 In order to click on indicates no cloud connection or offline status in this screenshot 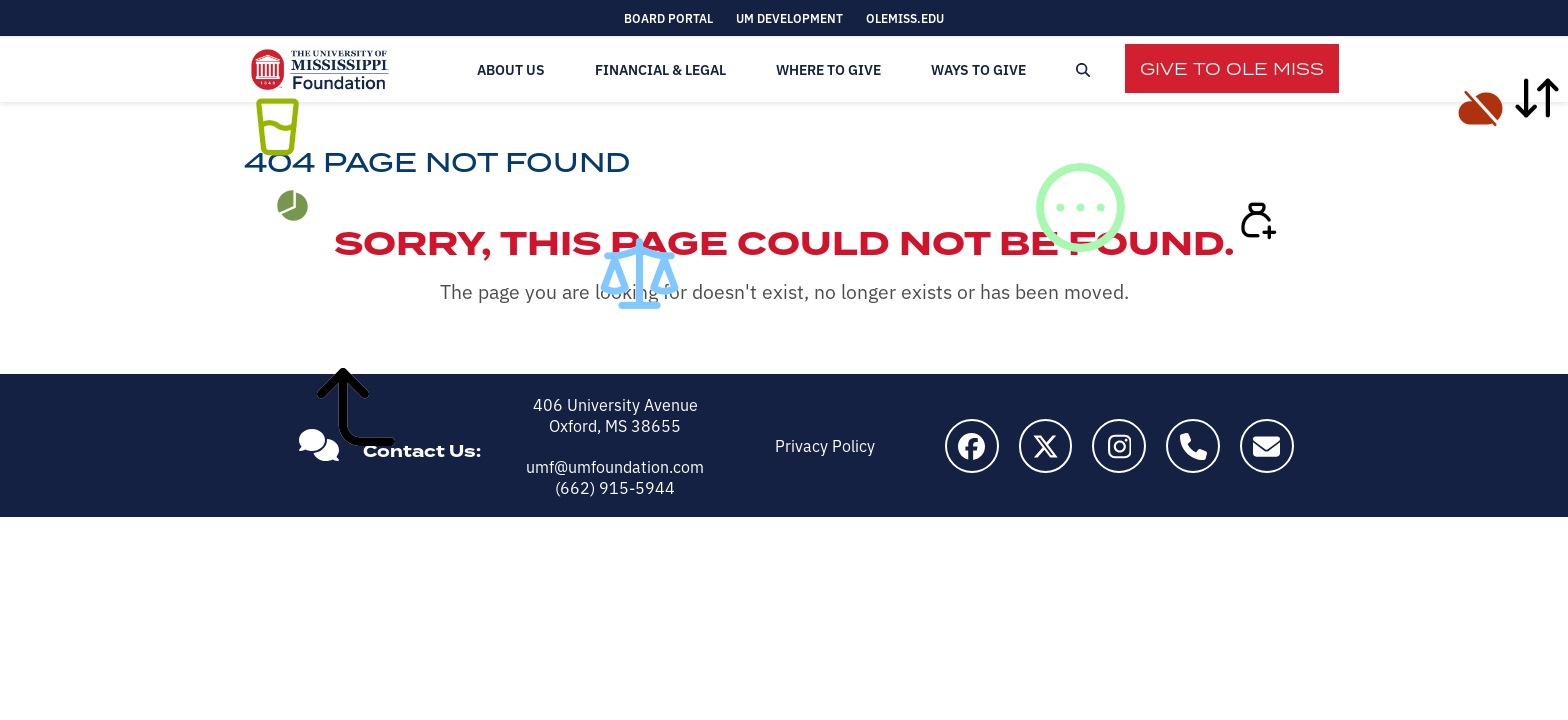, I will do `click(1480, 108)`.